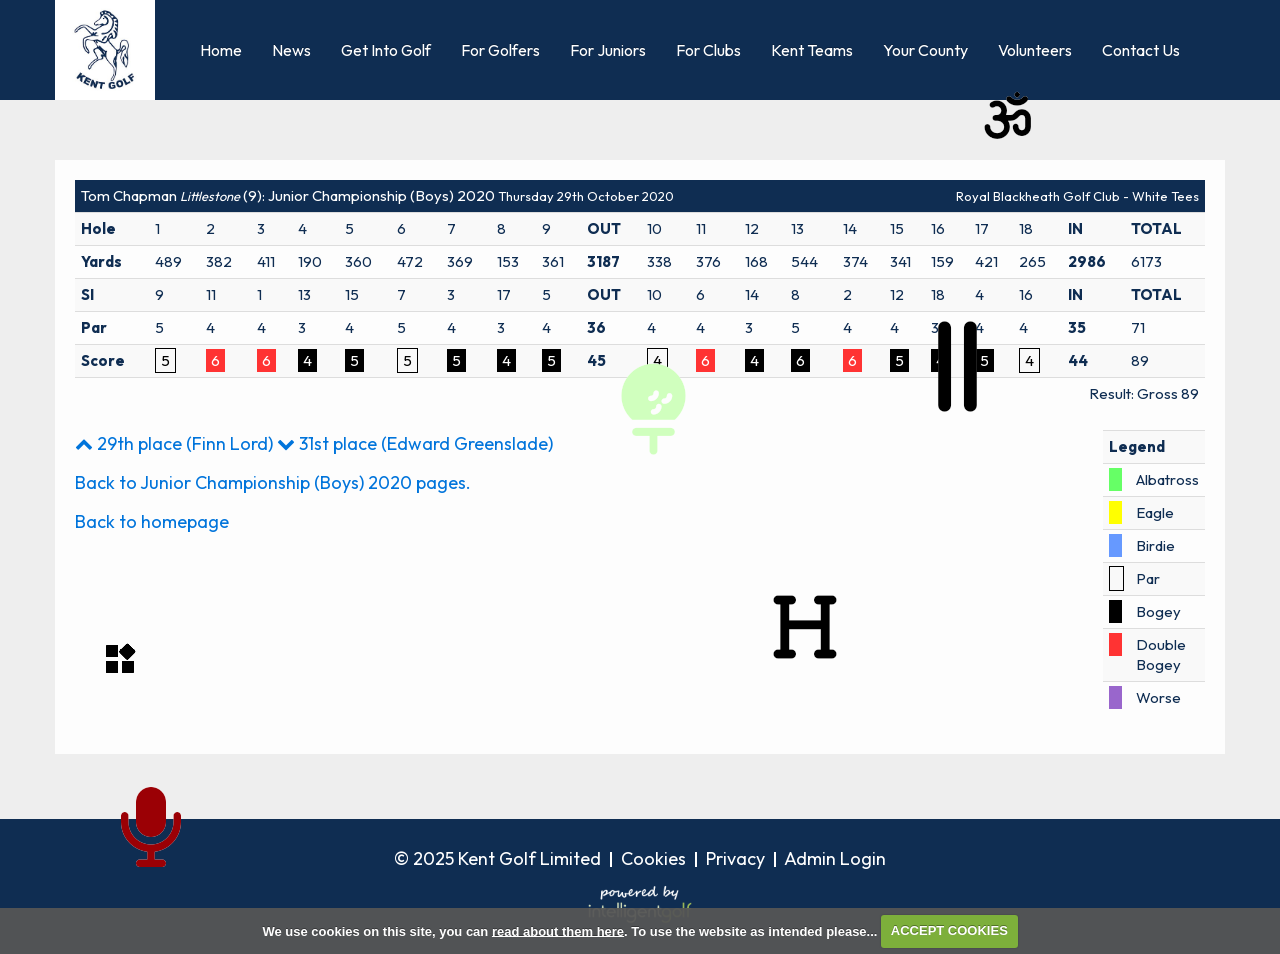  Describe the element at coordinates (151, 827) in the screenshot. I see `tap to start voice recording` at that location.